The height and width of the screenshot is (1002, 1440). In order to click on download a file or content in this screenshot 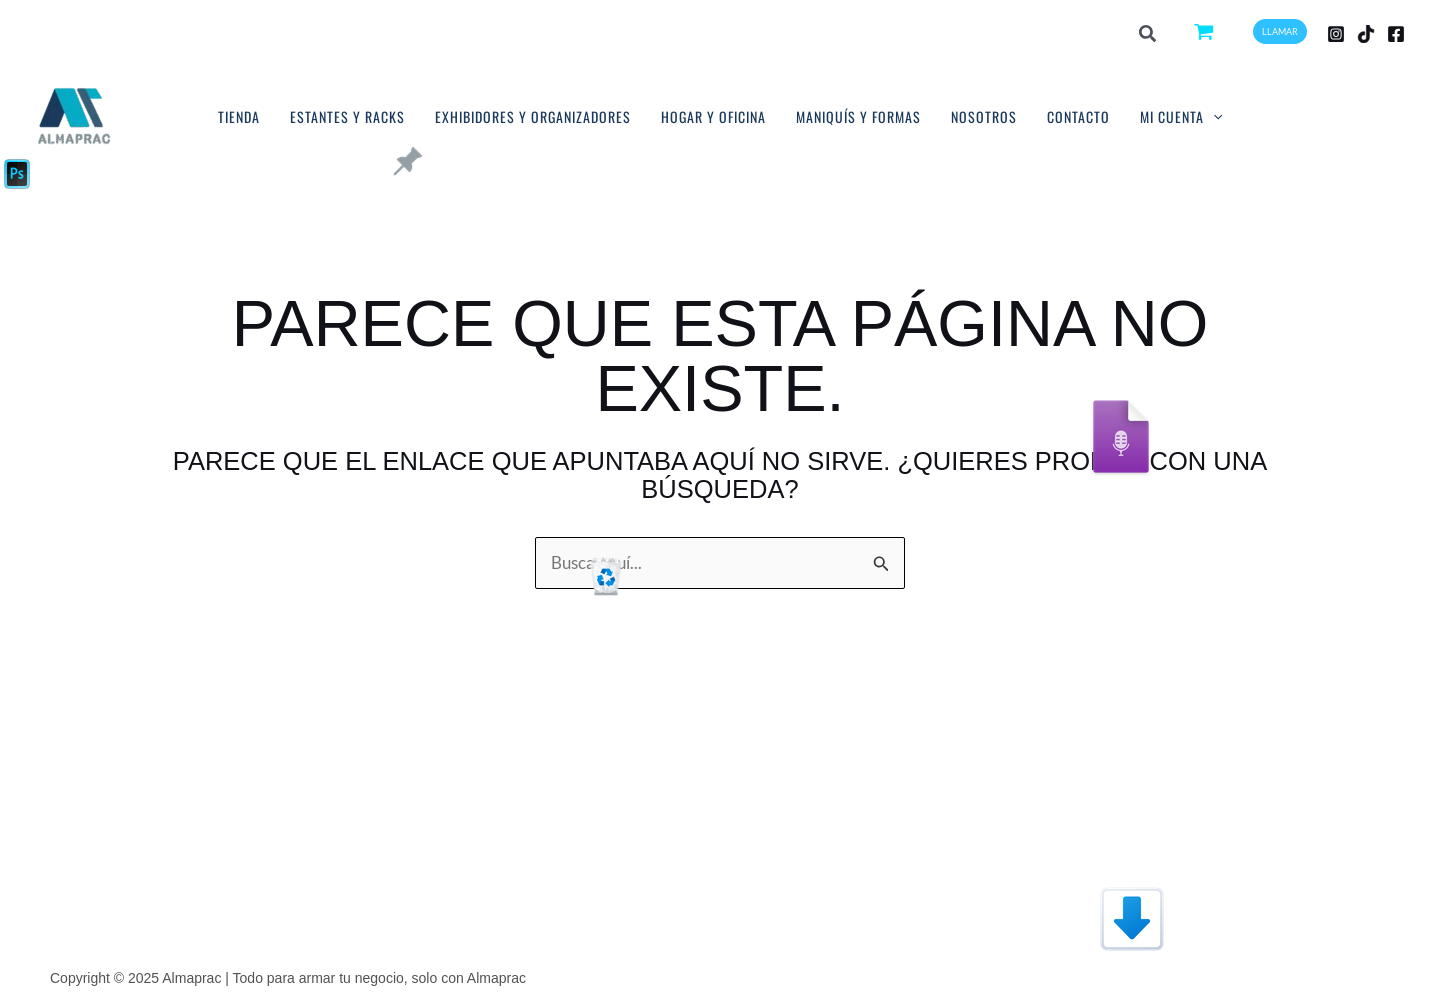, I will do `click(1132, 919)`.